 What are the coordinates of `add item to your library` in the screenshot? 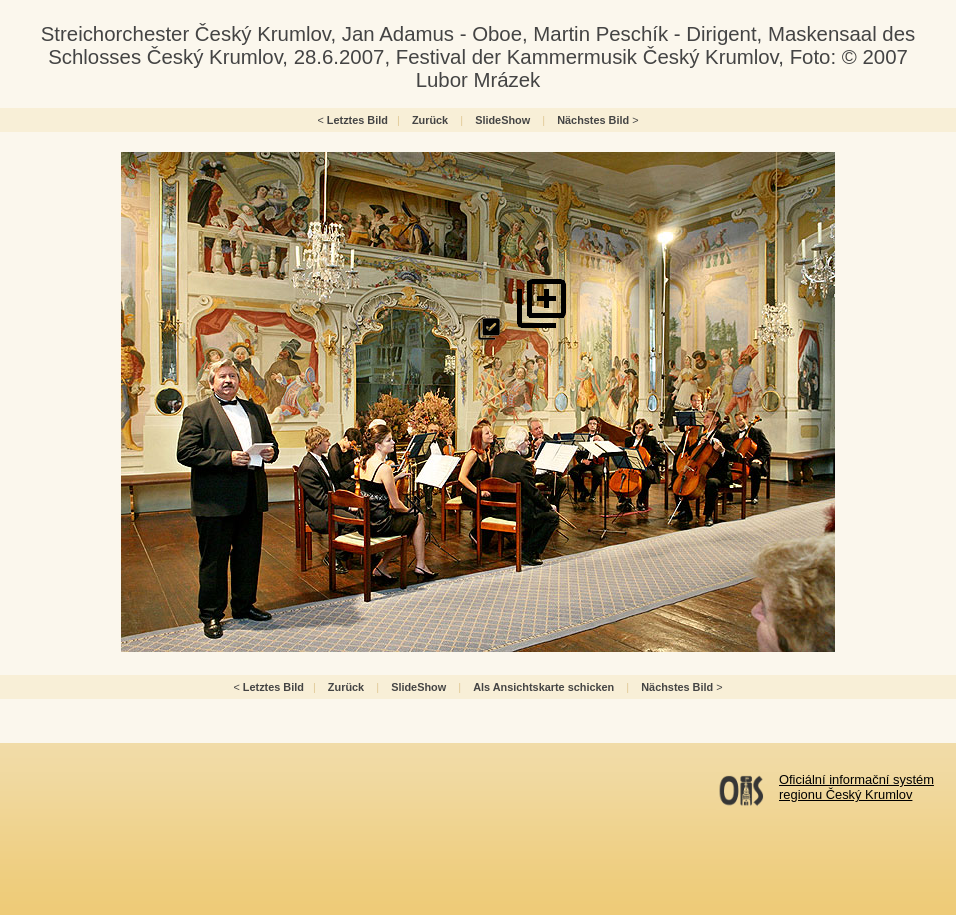 It's located at (541, 303).